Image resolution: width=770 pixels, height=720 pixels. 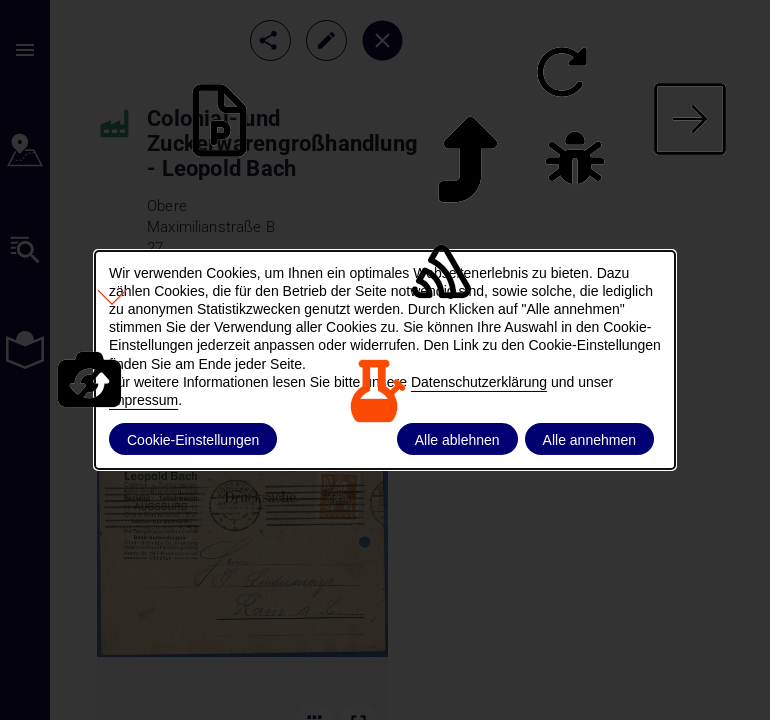 I want to click on access cannabis or smoking-related content, so click(x=374, y=391).